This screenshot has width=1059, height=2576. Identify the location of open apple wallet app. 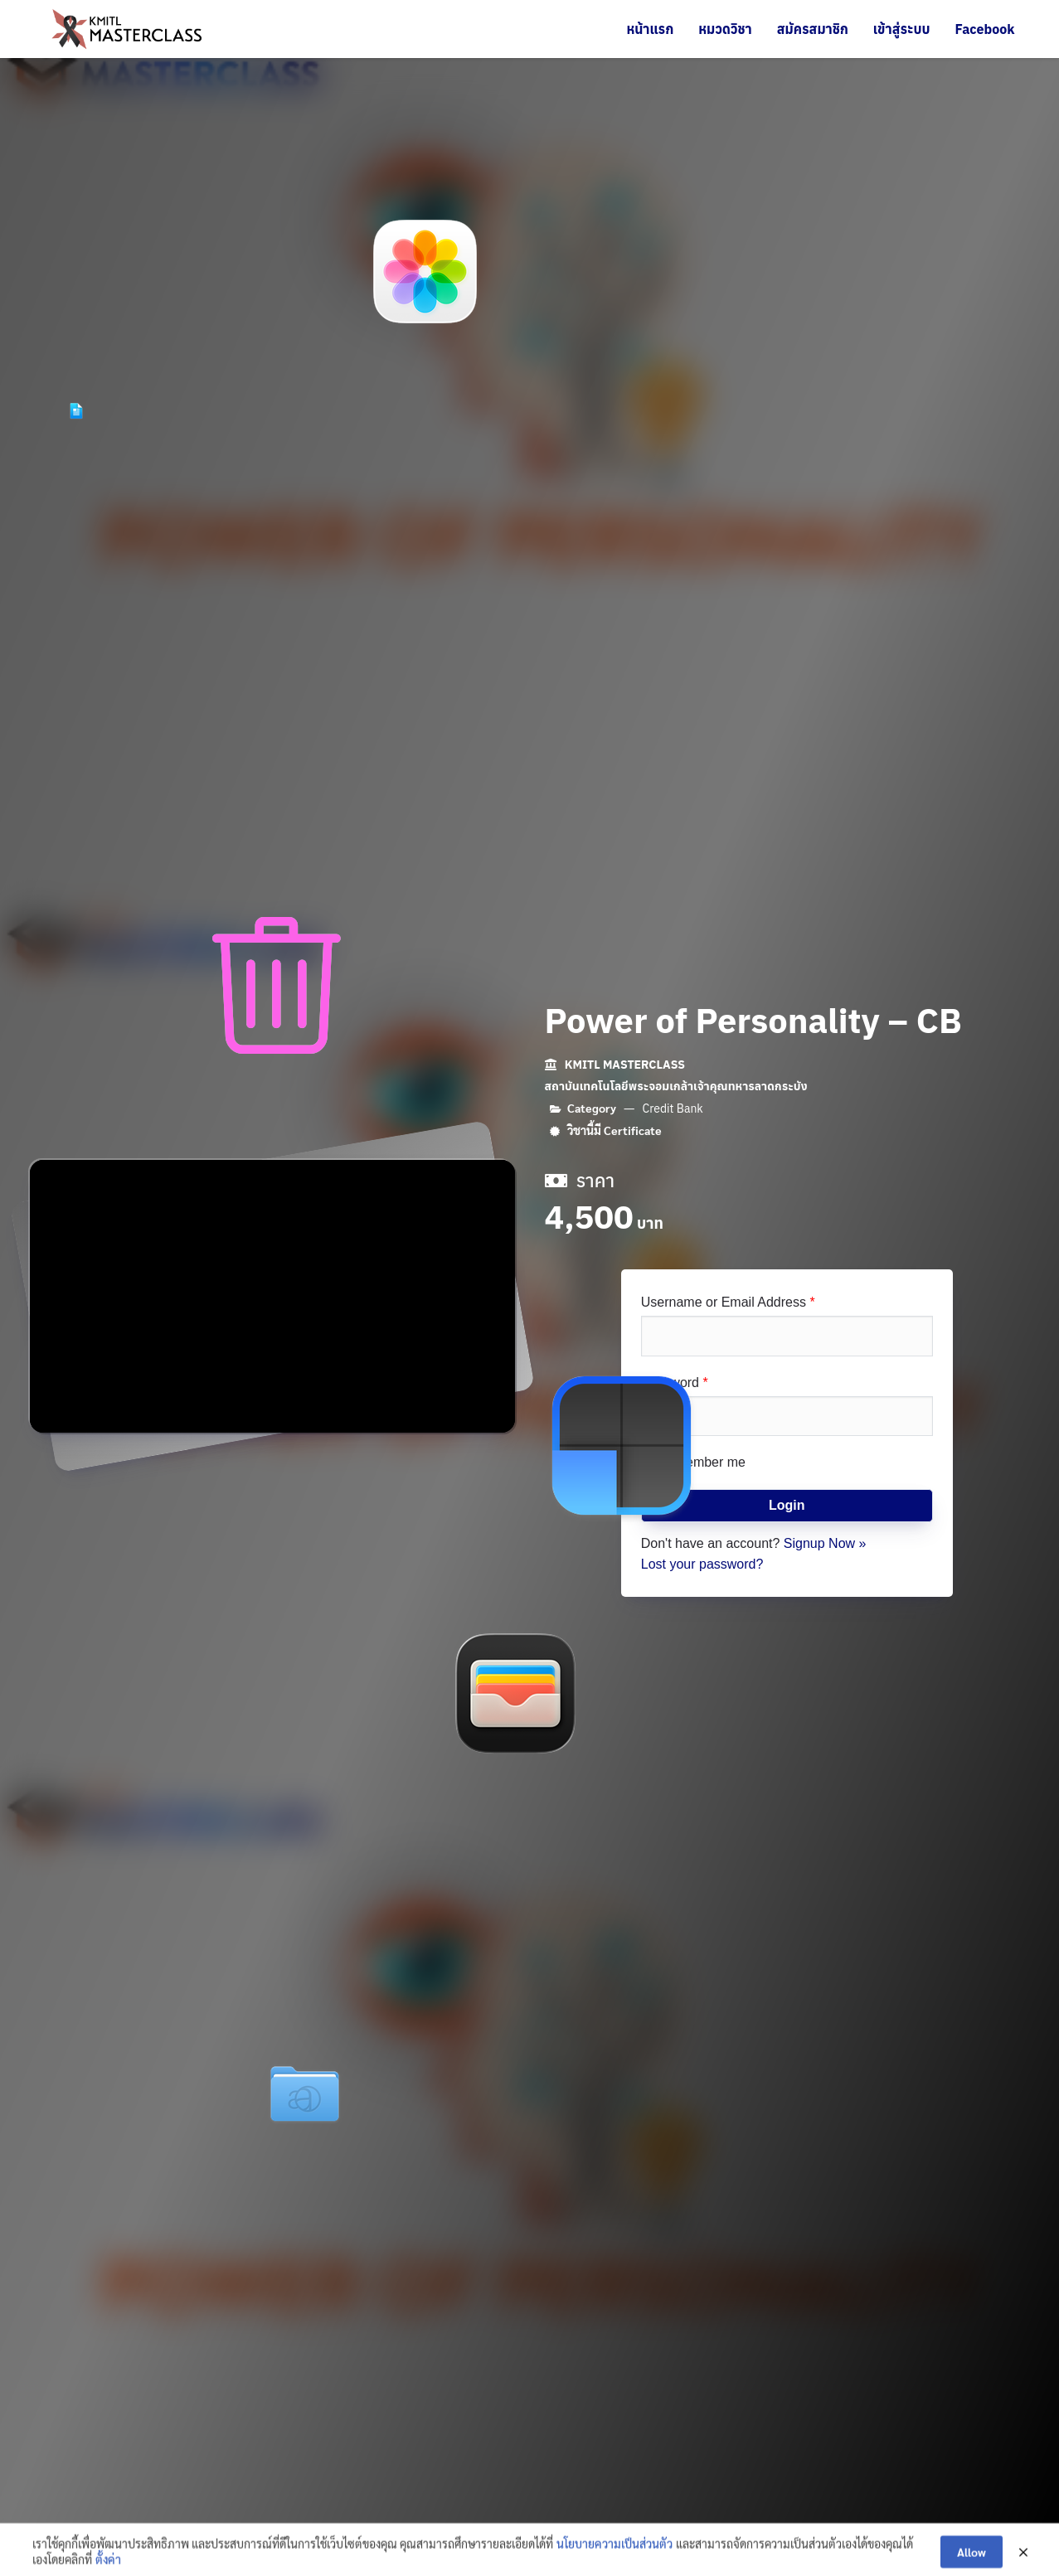
(515, 1693).